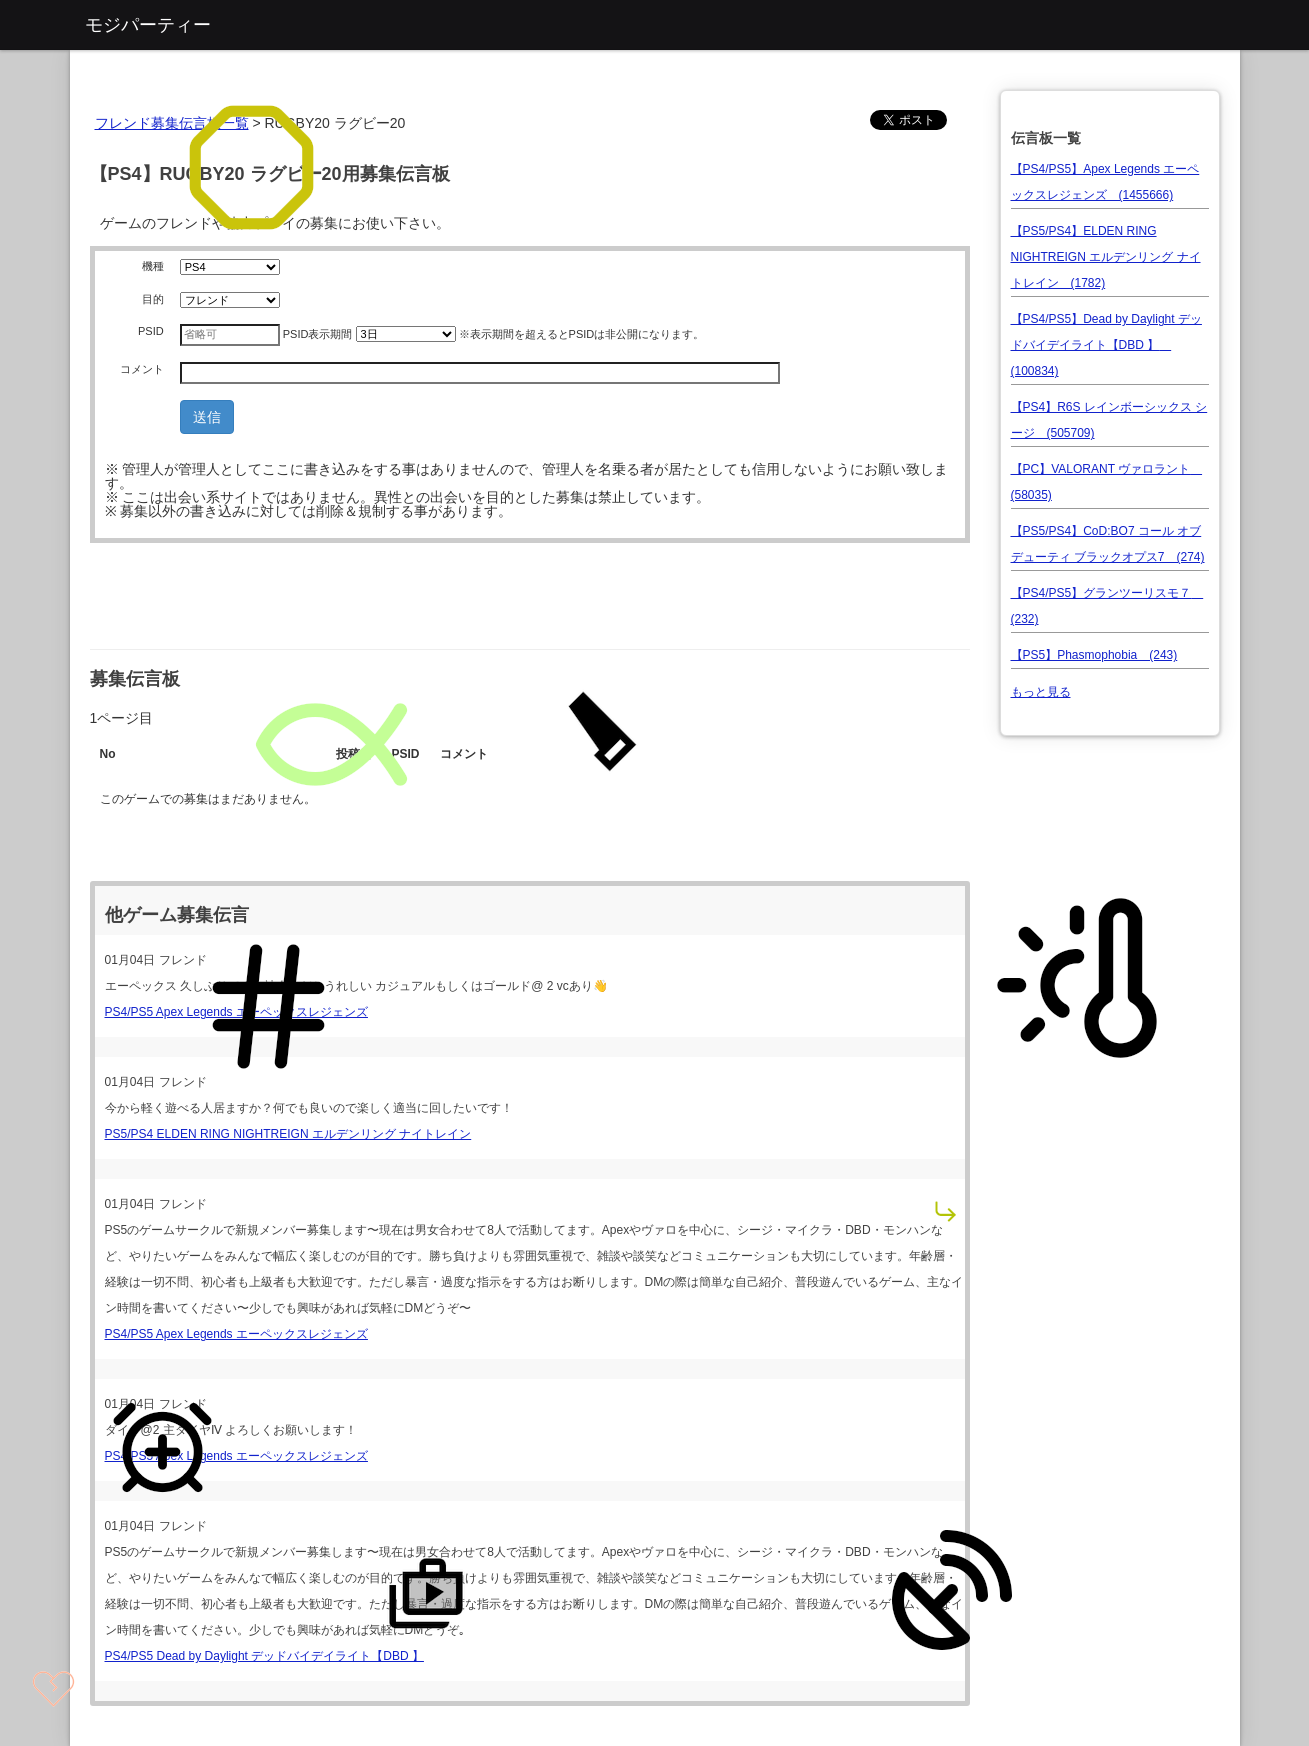 Image resolution: width=1309 pixels, height=1746 pixels. Describe the element at coordinates (602, 731) in the screenshot. I see `find carpentry or woodworking services` at that location.